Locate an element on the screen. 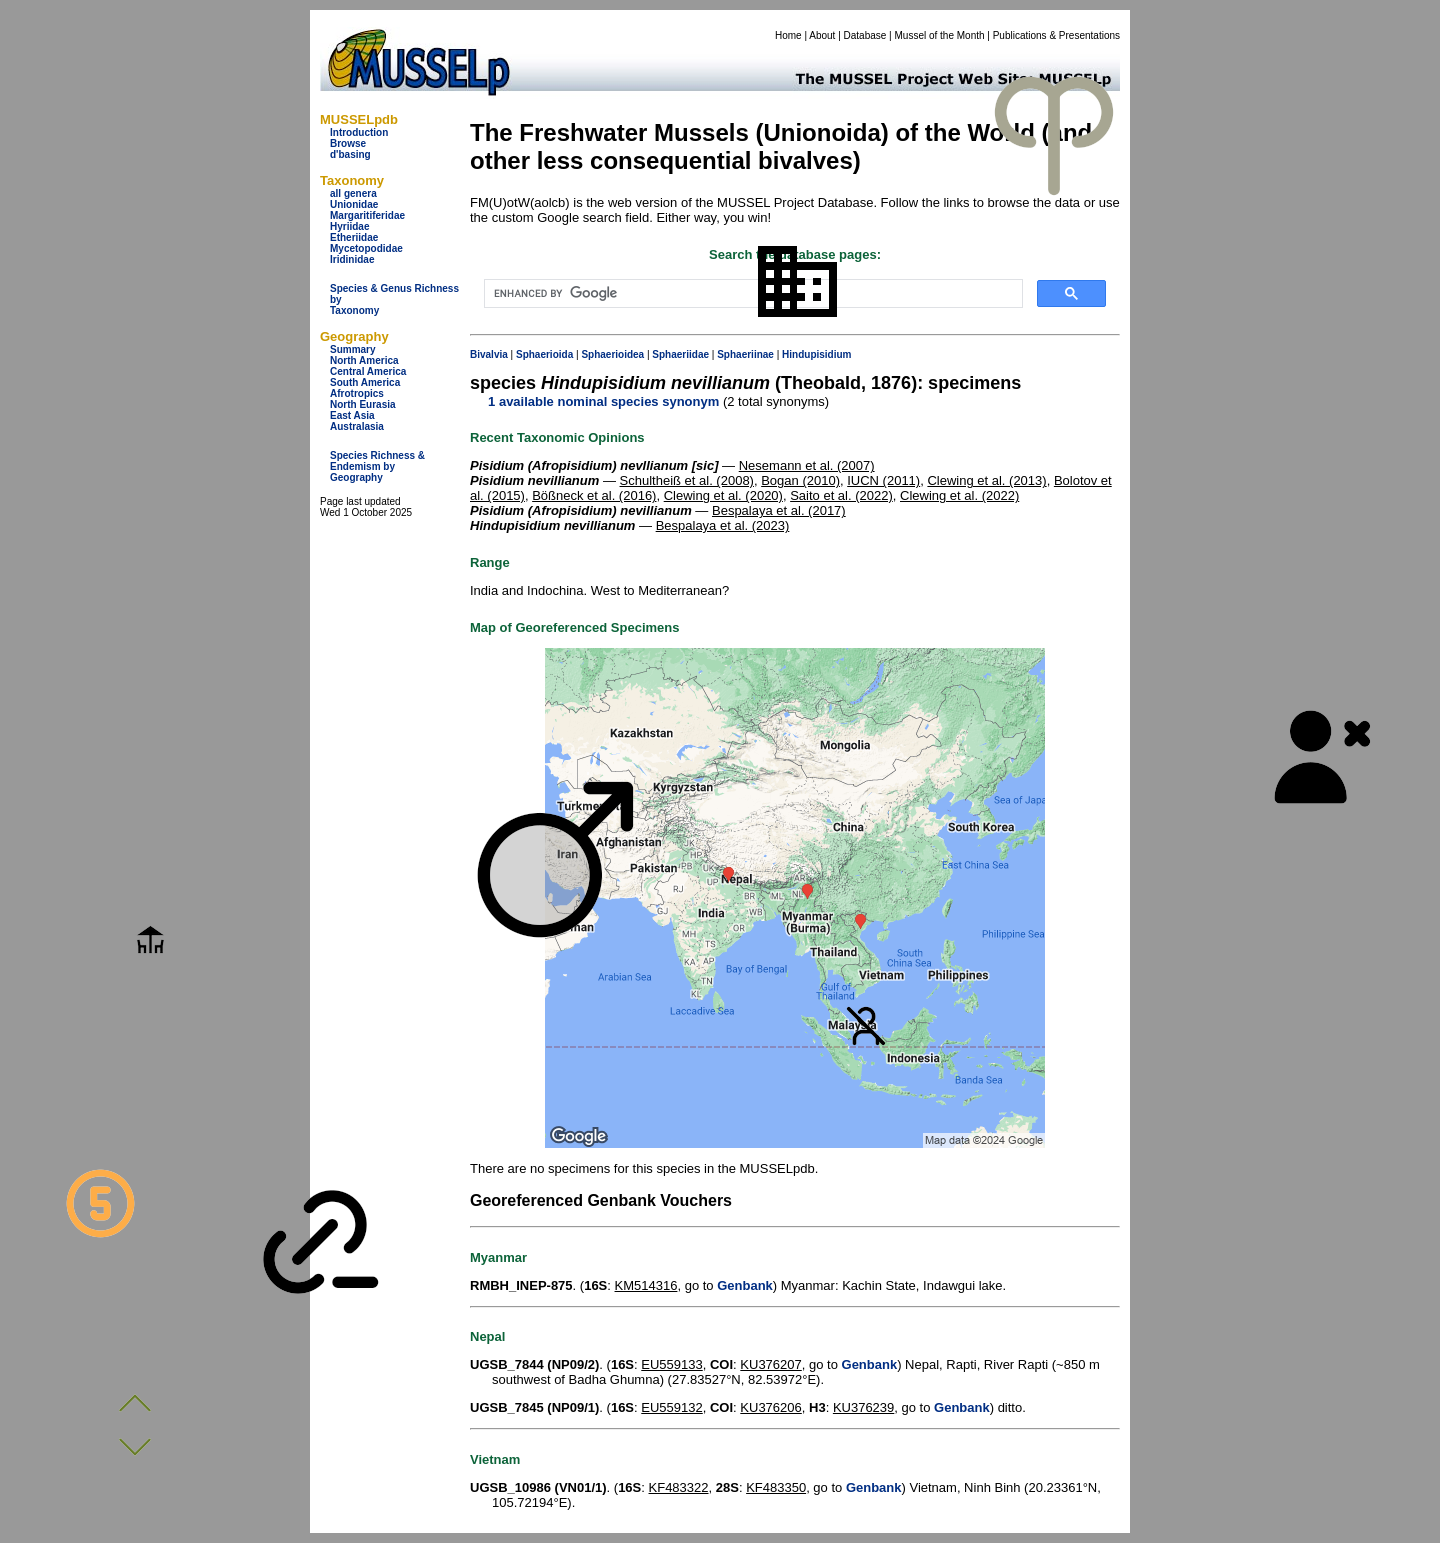 This screenshot has height=1543, width=1440. access outdoor deck or patio settings is located at coordinates (150, 939).